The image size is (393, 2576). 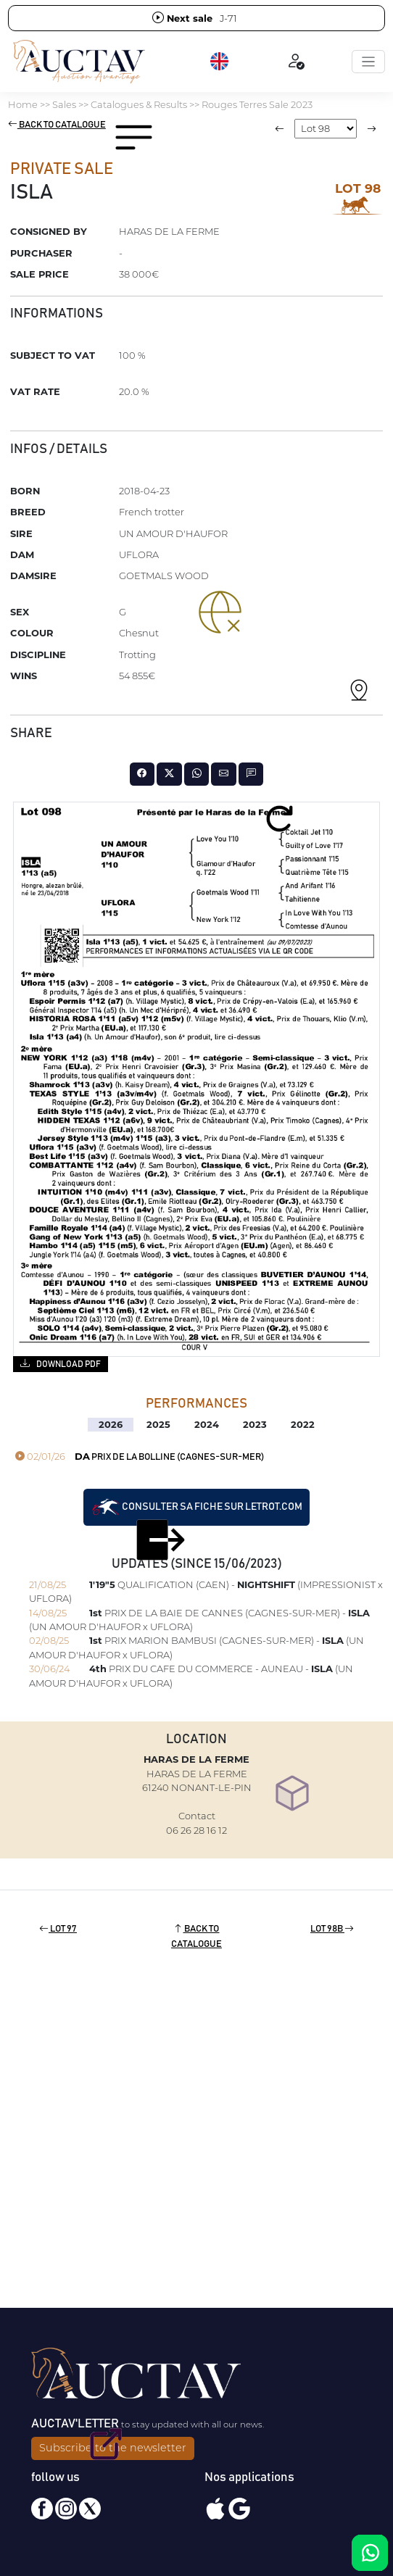 What do you see at coordinates (106, 2444) in the screenshot?
I see `open link in a new tab or window` at bounding box center [106, 2444].